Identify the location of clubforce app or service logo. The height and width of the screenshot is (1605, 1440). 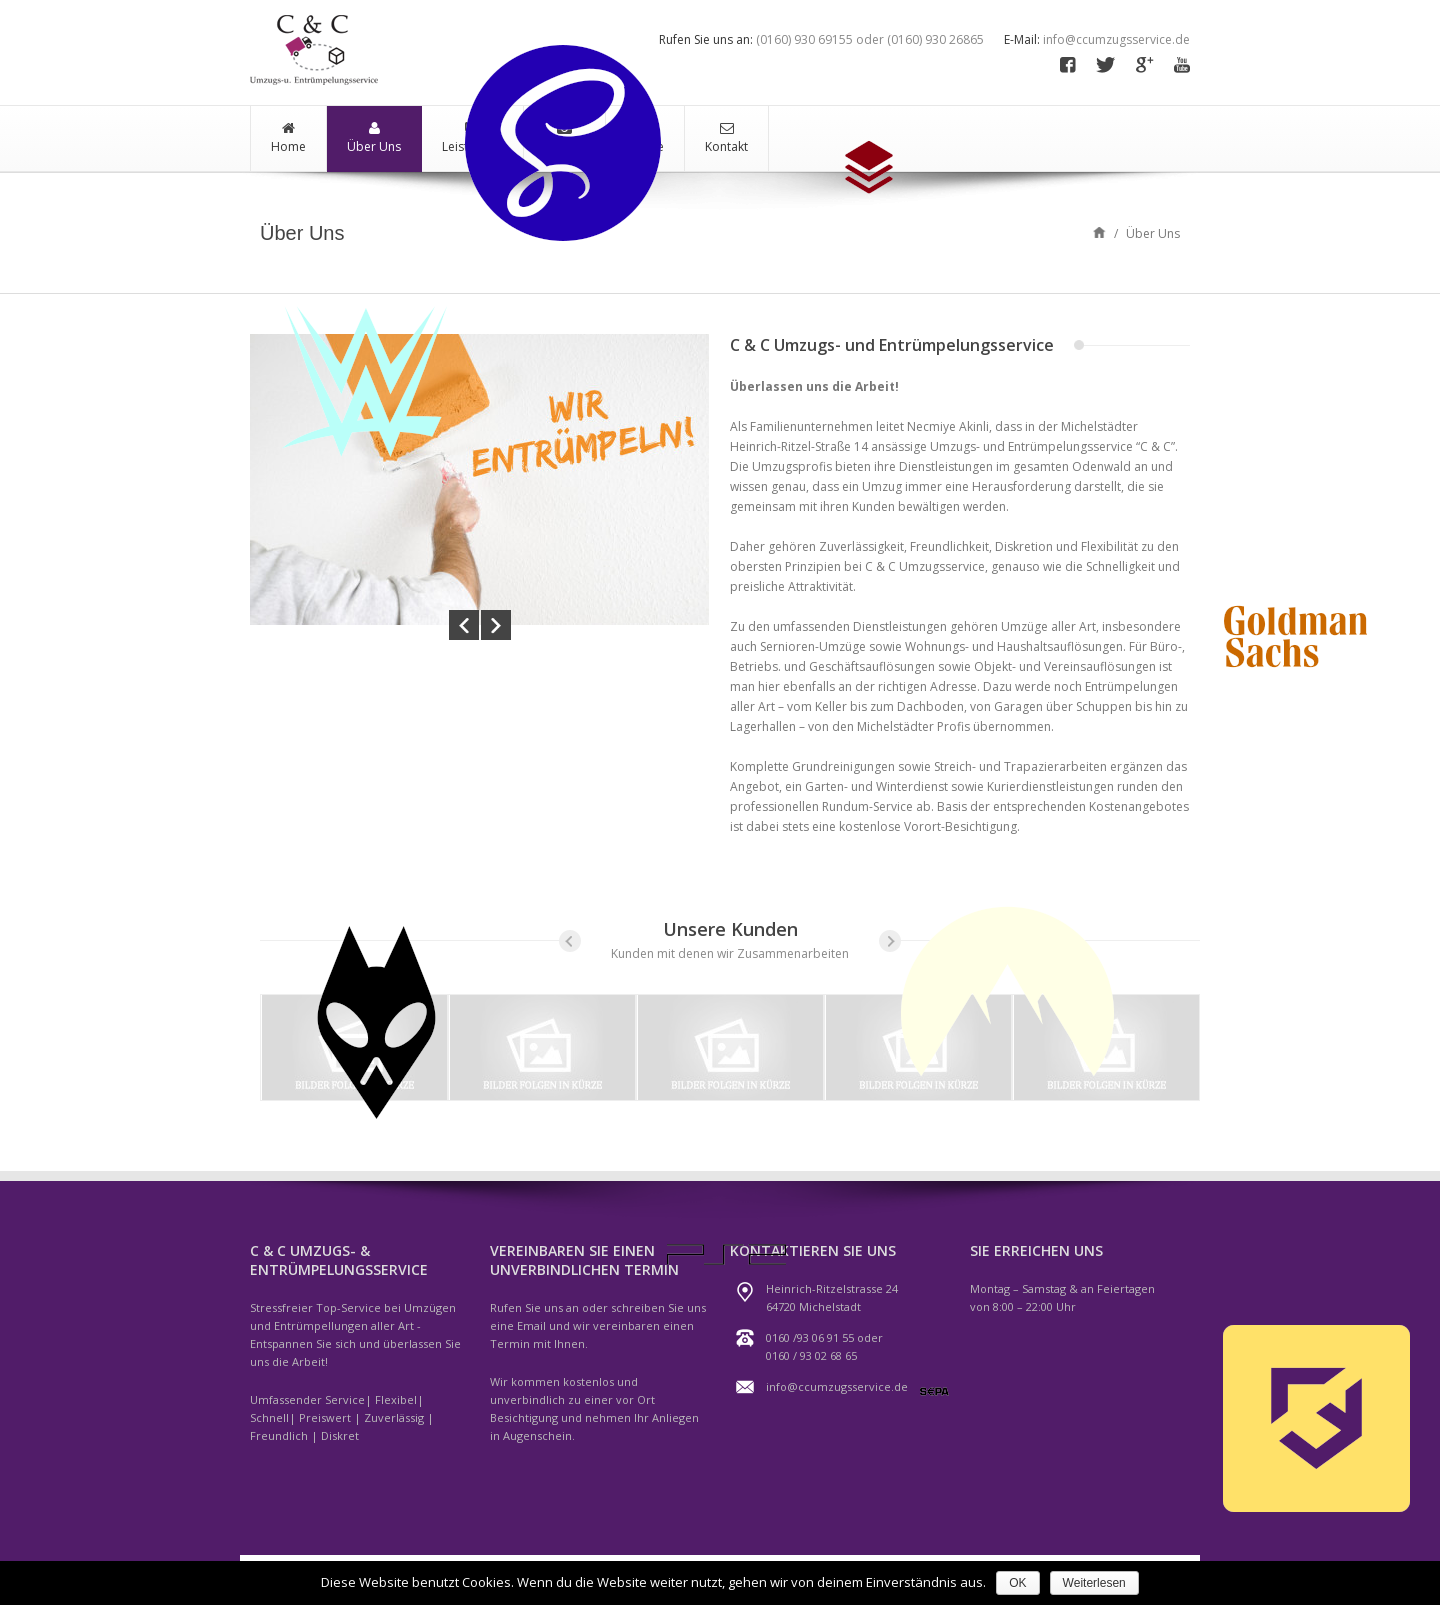
(1316, 1418).